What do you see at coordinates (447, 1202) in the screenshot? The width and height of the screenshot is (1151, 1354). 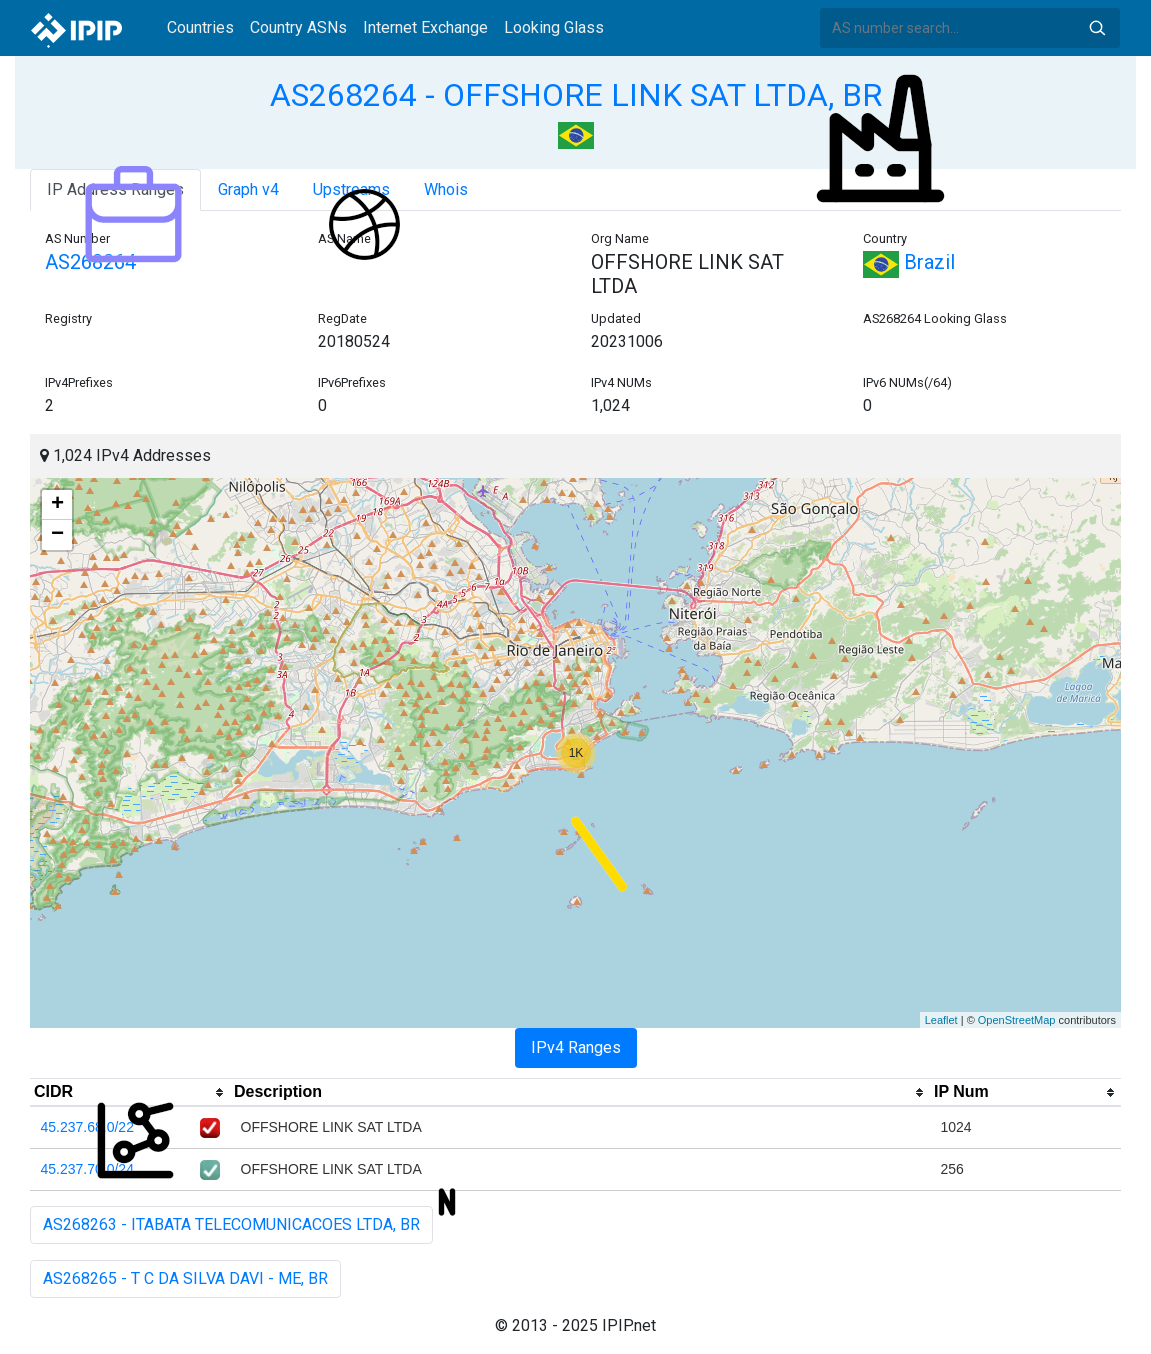 I see `indicates an item starting with the letter n` at bounding box center [447, 1202].